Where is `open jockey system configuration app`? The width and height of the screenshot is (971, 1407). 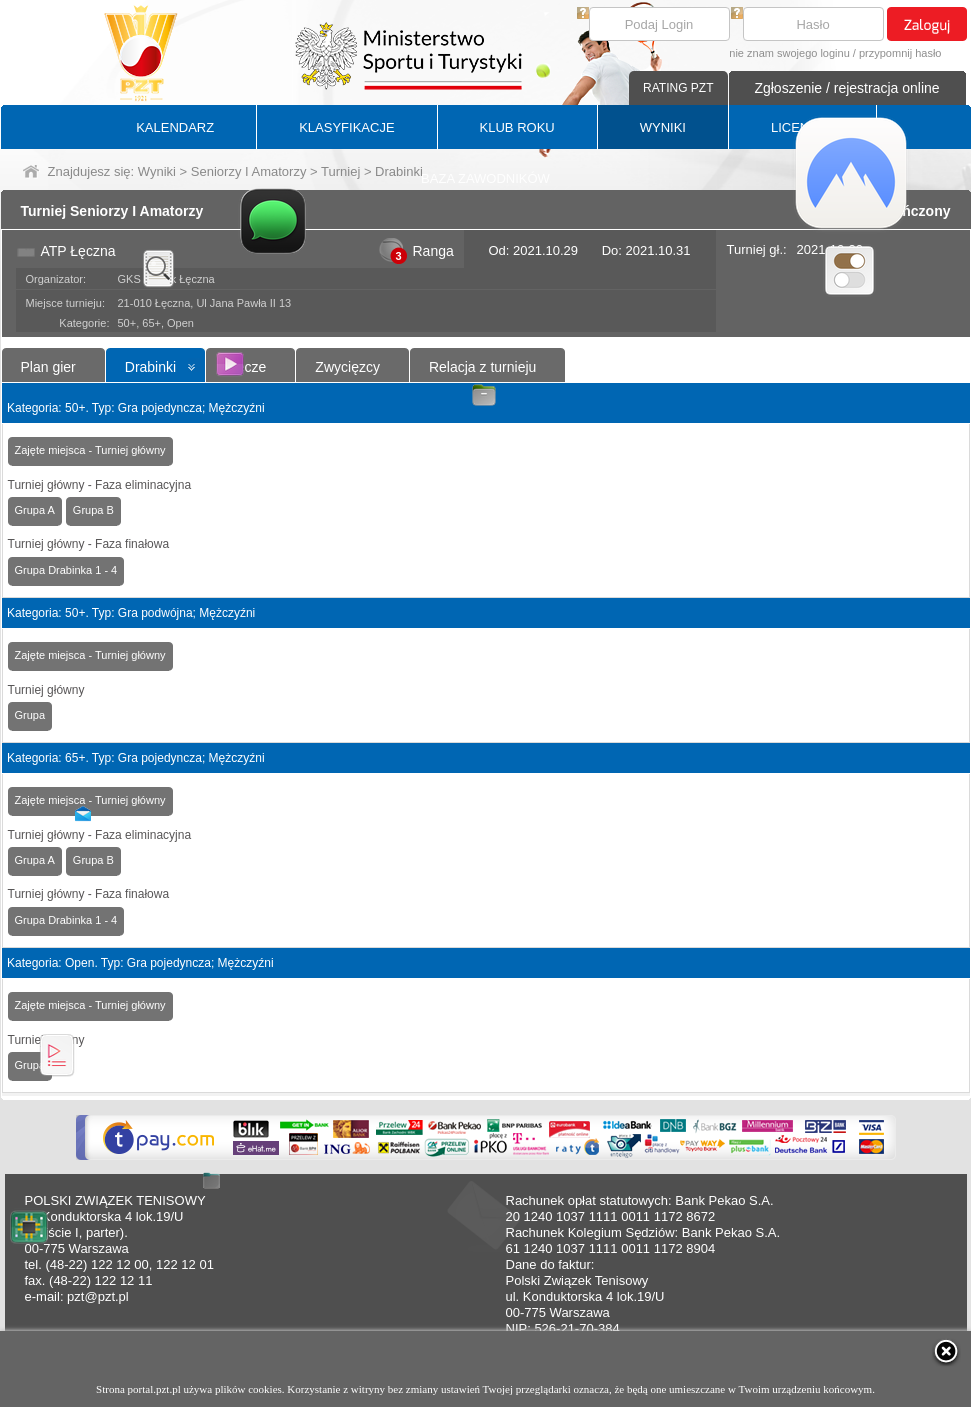 open jockey system configuration app is located at coordinates (29, 1227).